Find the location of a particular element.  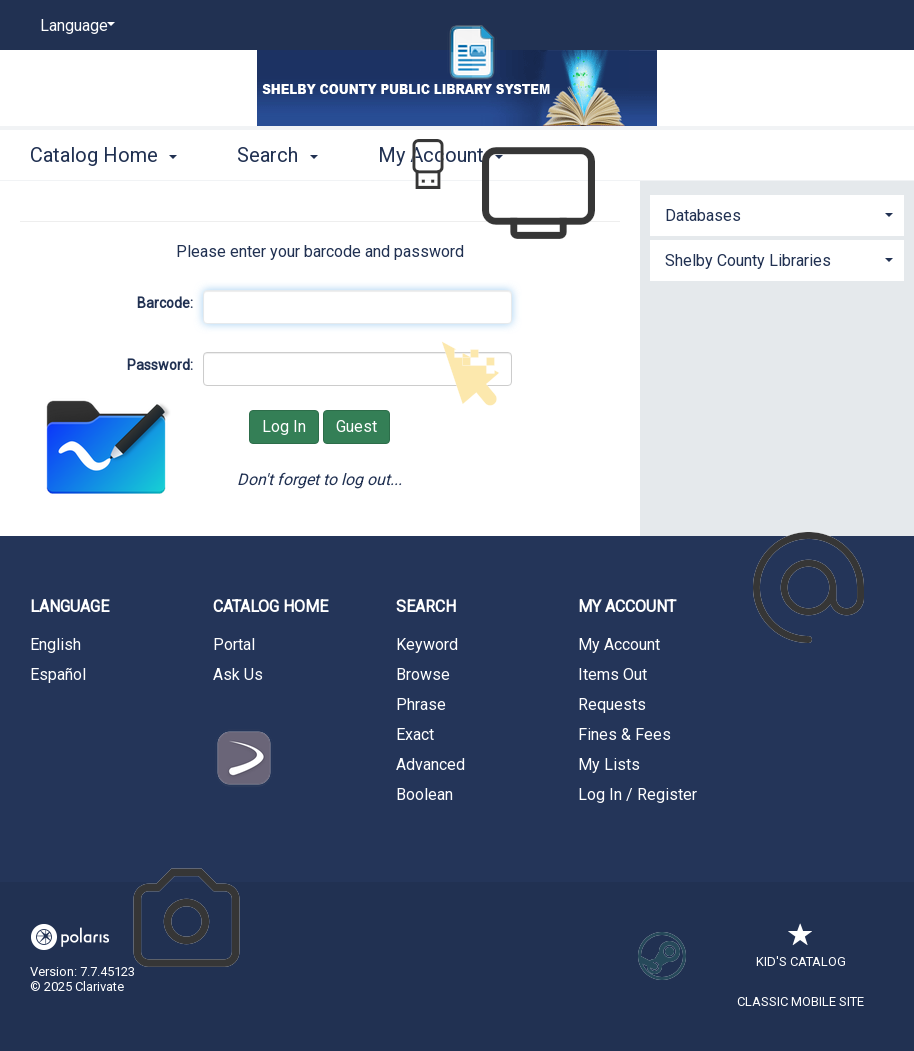

launch the devuan linux application is located at coordinates (244, 758).